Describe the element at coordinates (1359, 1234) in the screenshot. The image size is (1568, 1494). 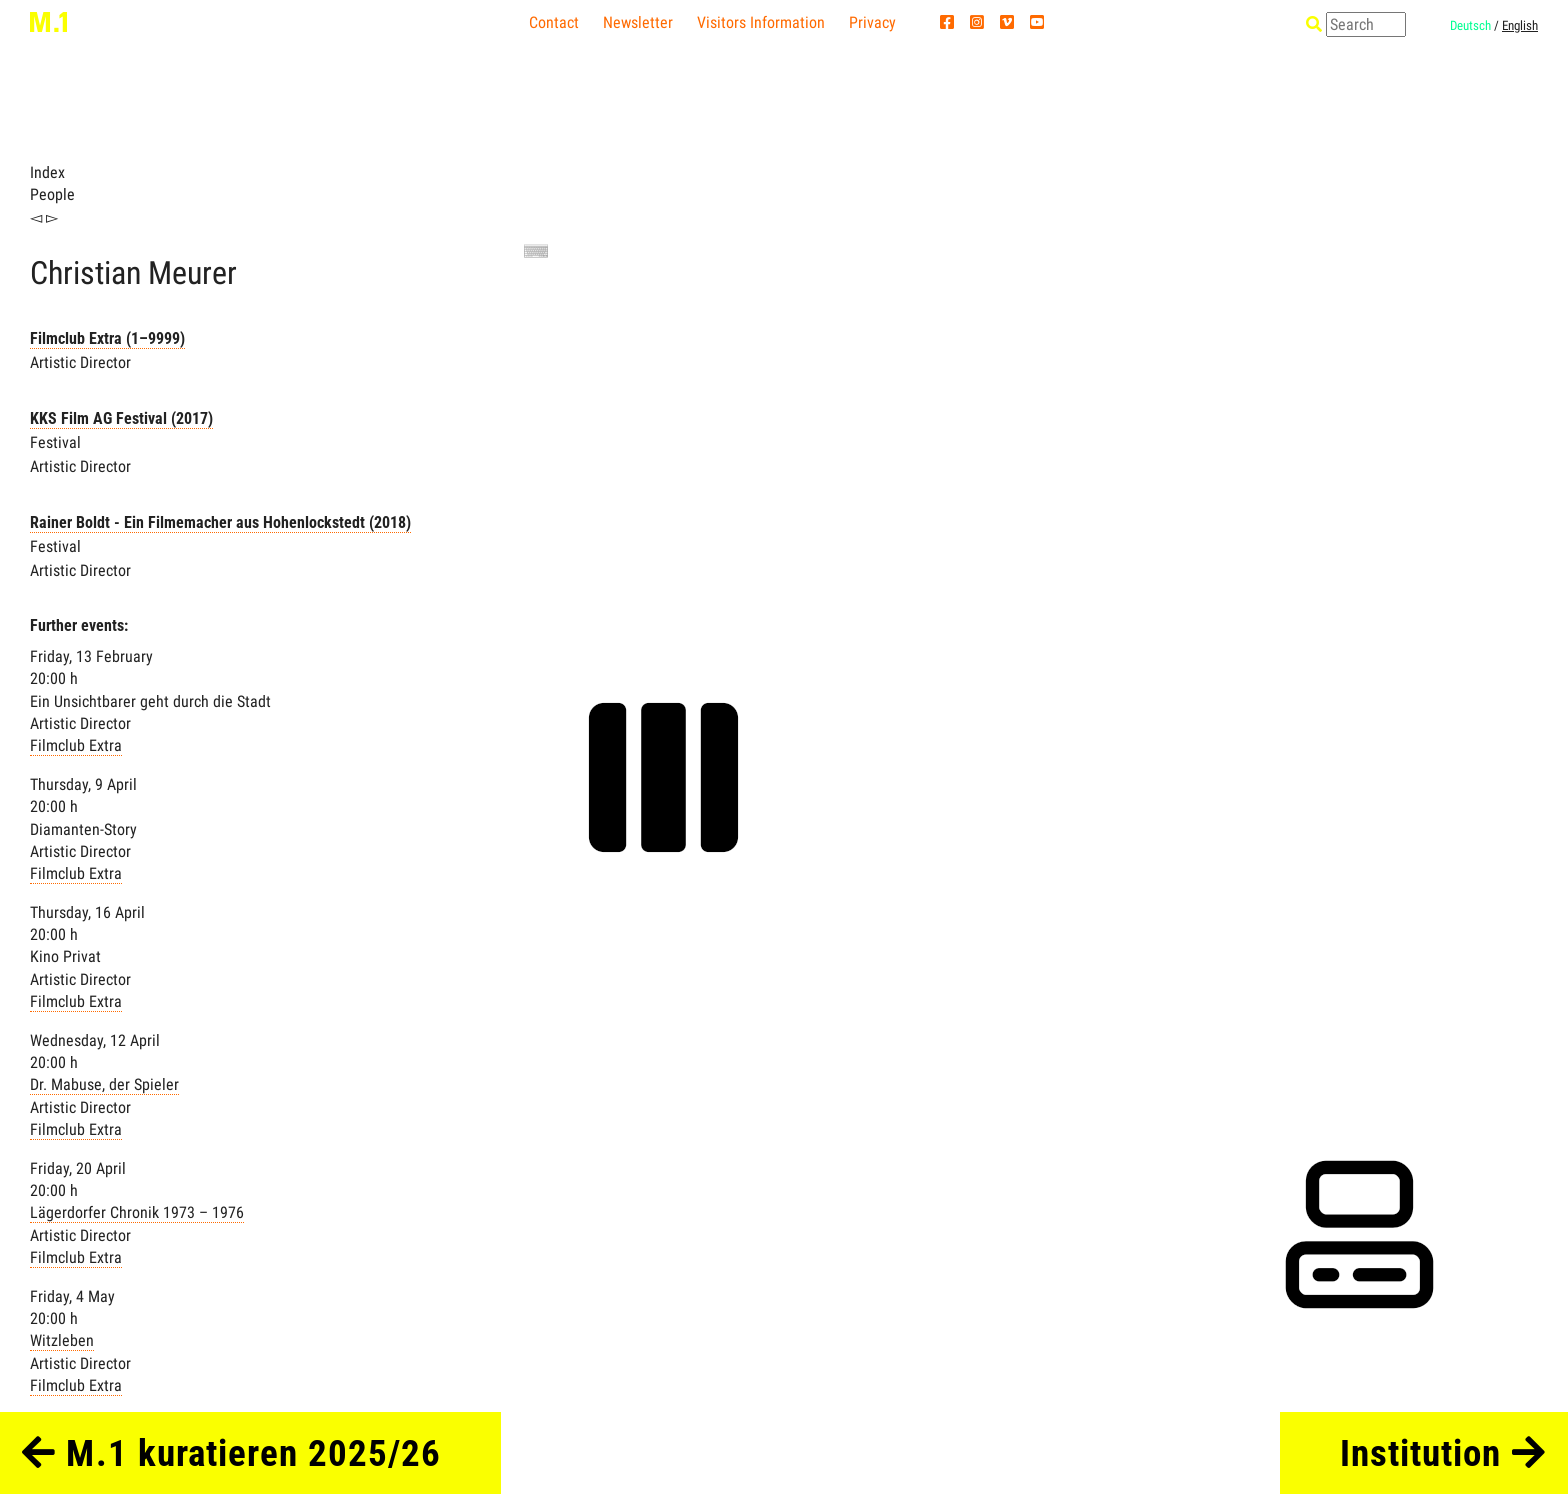
I see `access desktop or computer settings` at that location.